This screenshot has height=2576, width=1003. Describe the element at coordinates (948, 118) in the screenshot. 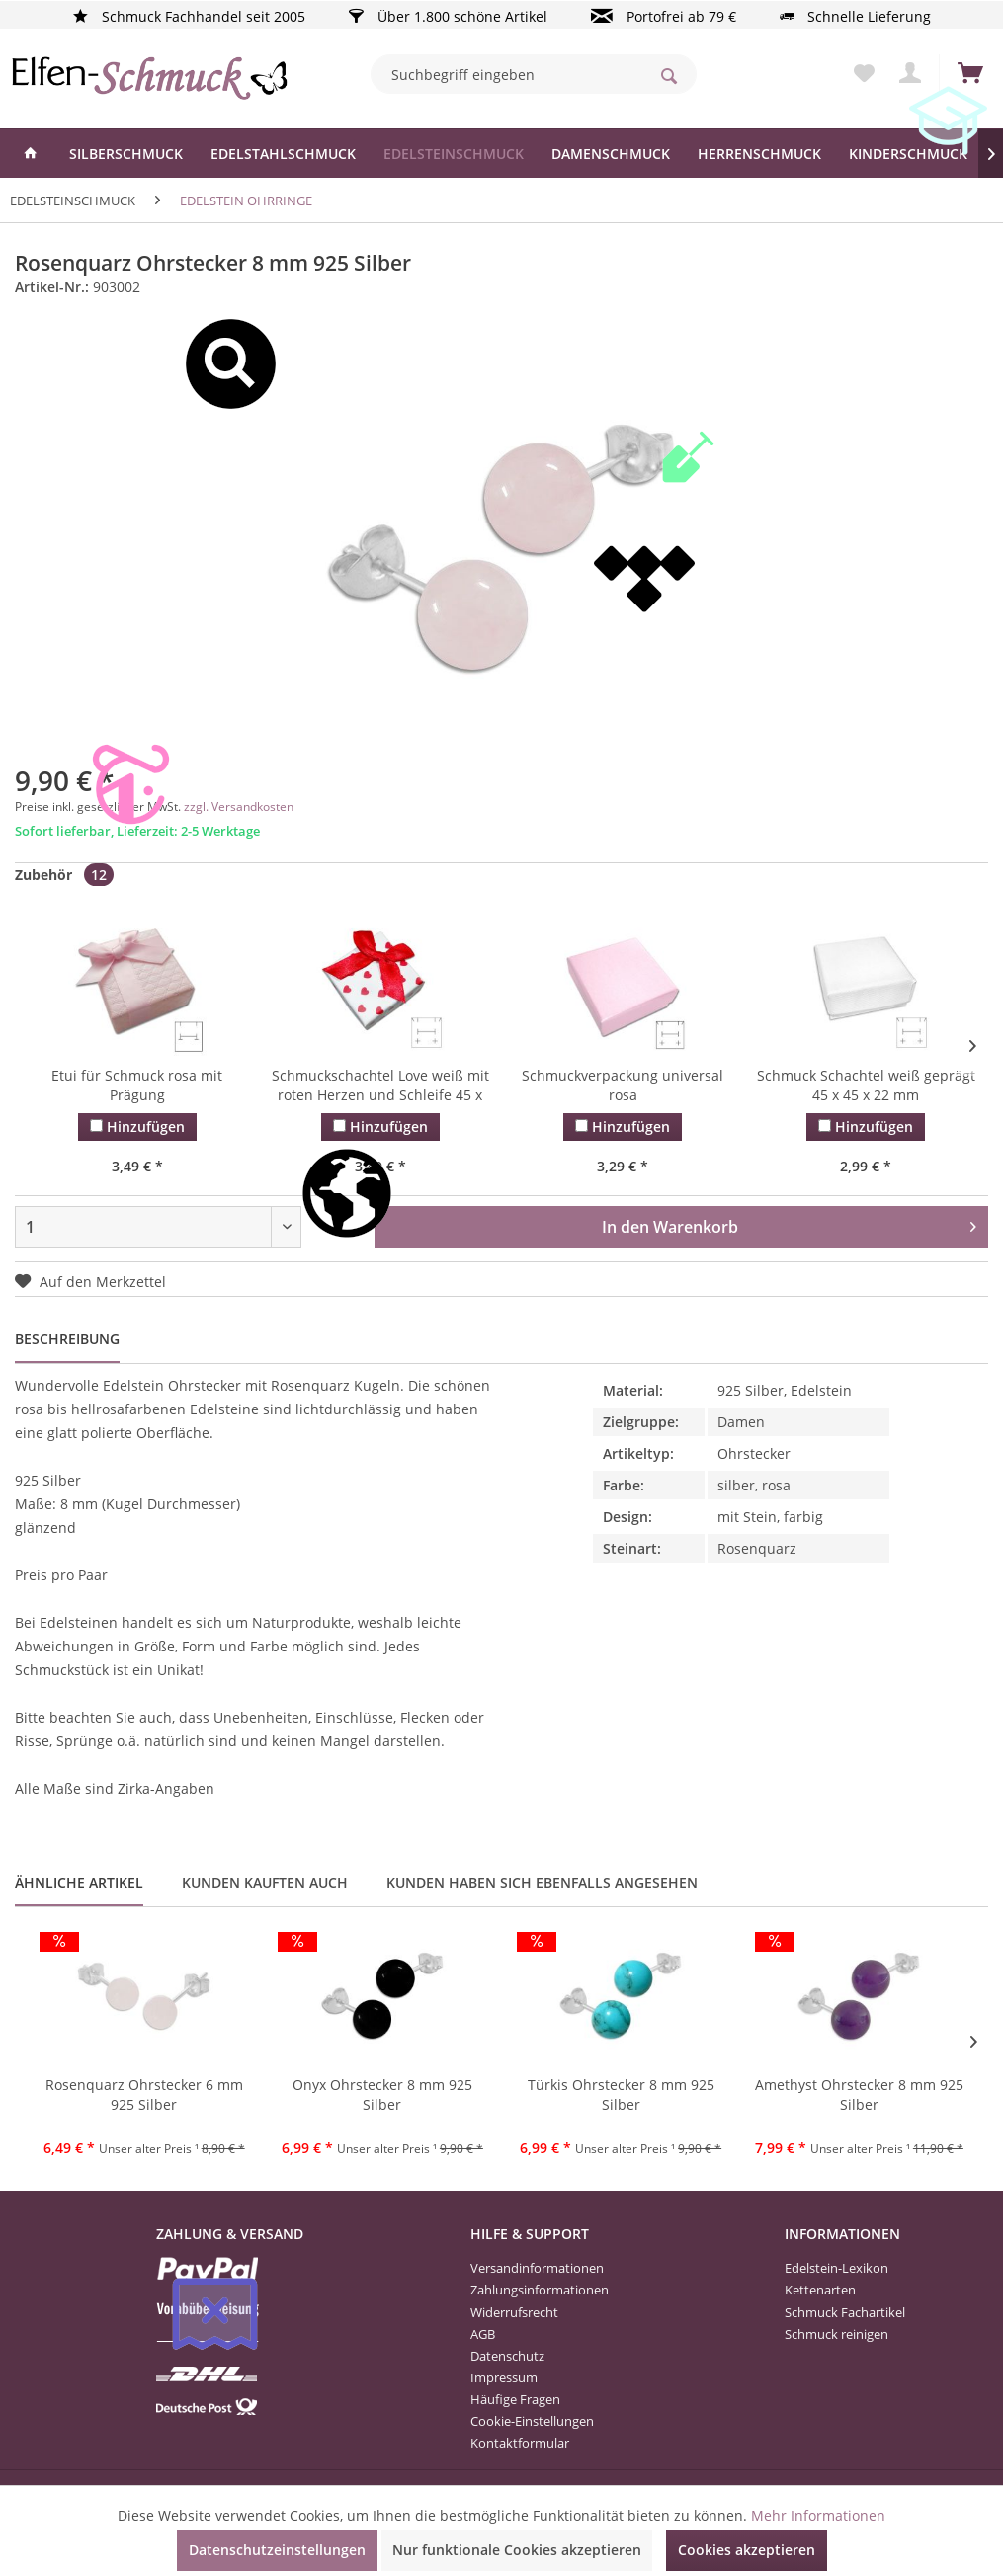

I see `access education or learning resources` at that location.